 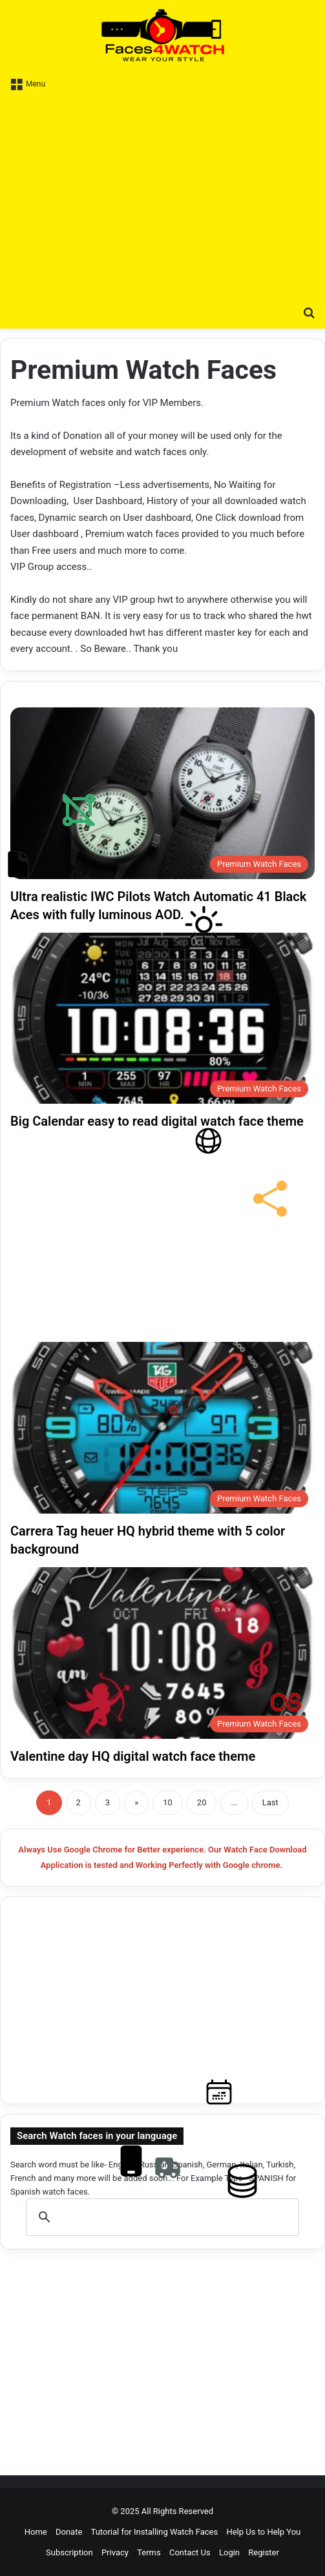 I want to click on disable shape tools, so click(x=79, y=810).